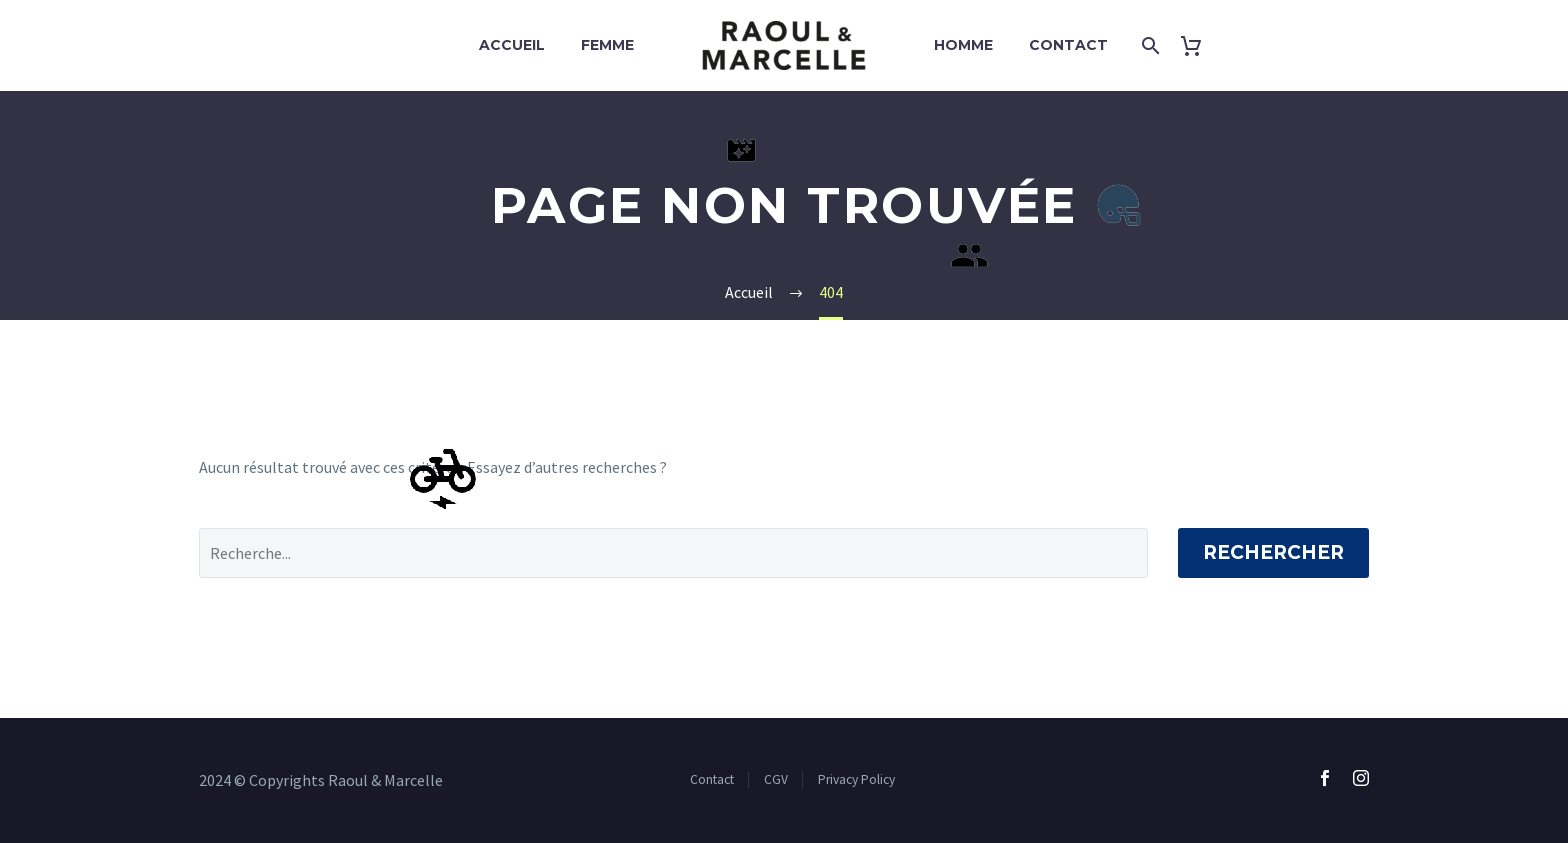 The width and height of the screenshot is (1568, 843). Describe the element at coordinates (1119, 206) in the screenshot. I see `access football or sports content` at that location.